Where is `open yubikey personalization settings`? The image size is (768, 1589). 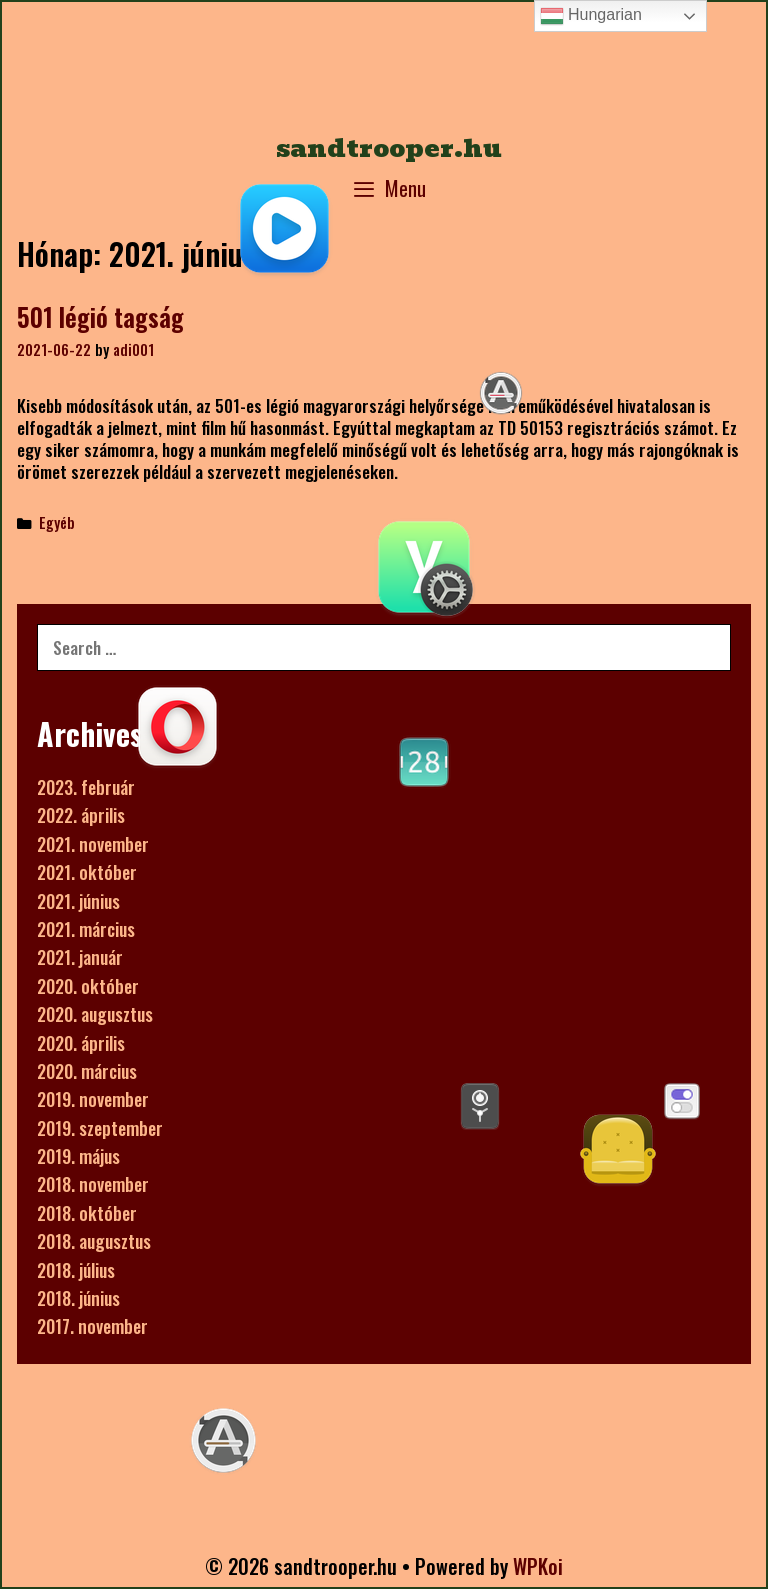 open yubikey personalization settings is located at coordinates (424, 567).